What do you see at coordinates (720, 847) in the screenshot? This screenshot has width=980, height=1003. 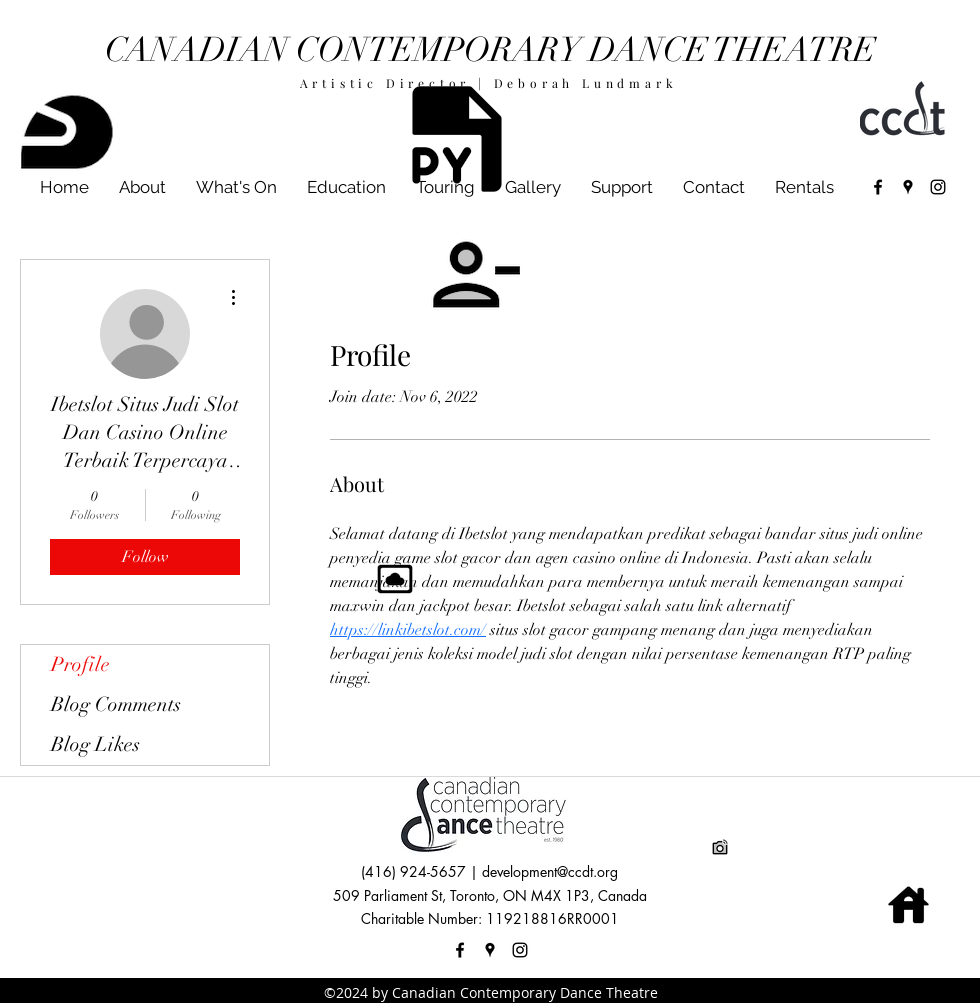 I see `connect to a wireless or linked camera device` at bounding box center [720, 847].